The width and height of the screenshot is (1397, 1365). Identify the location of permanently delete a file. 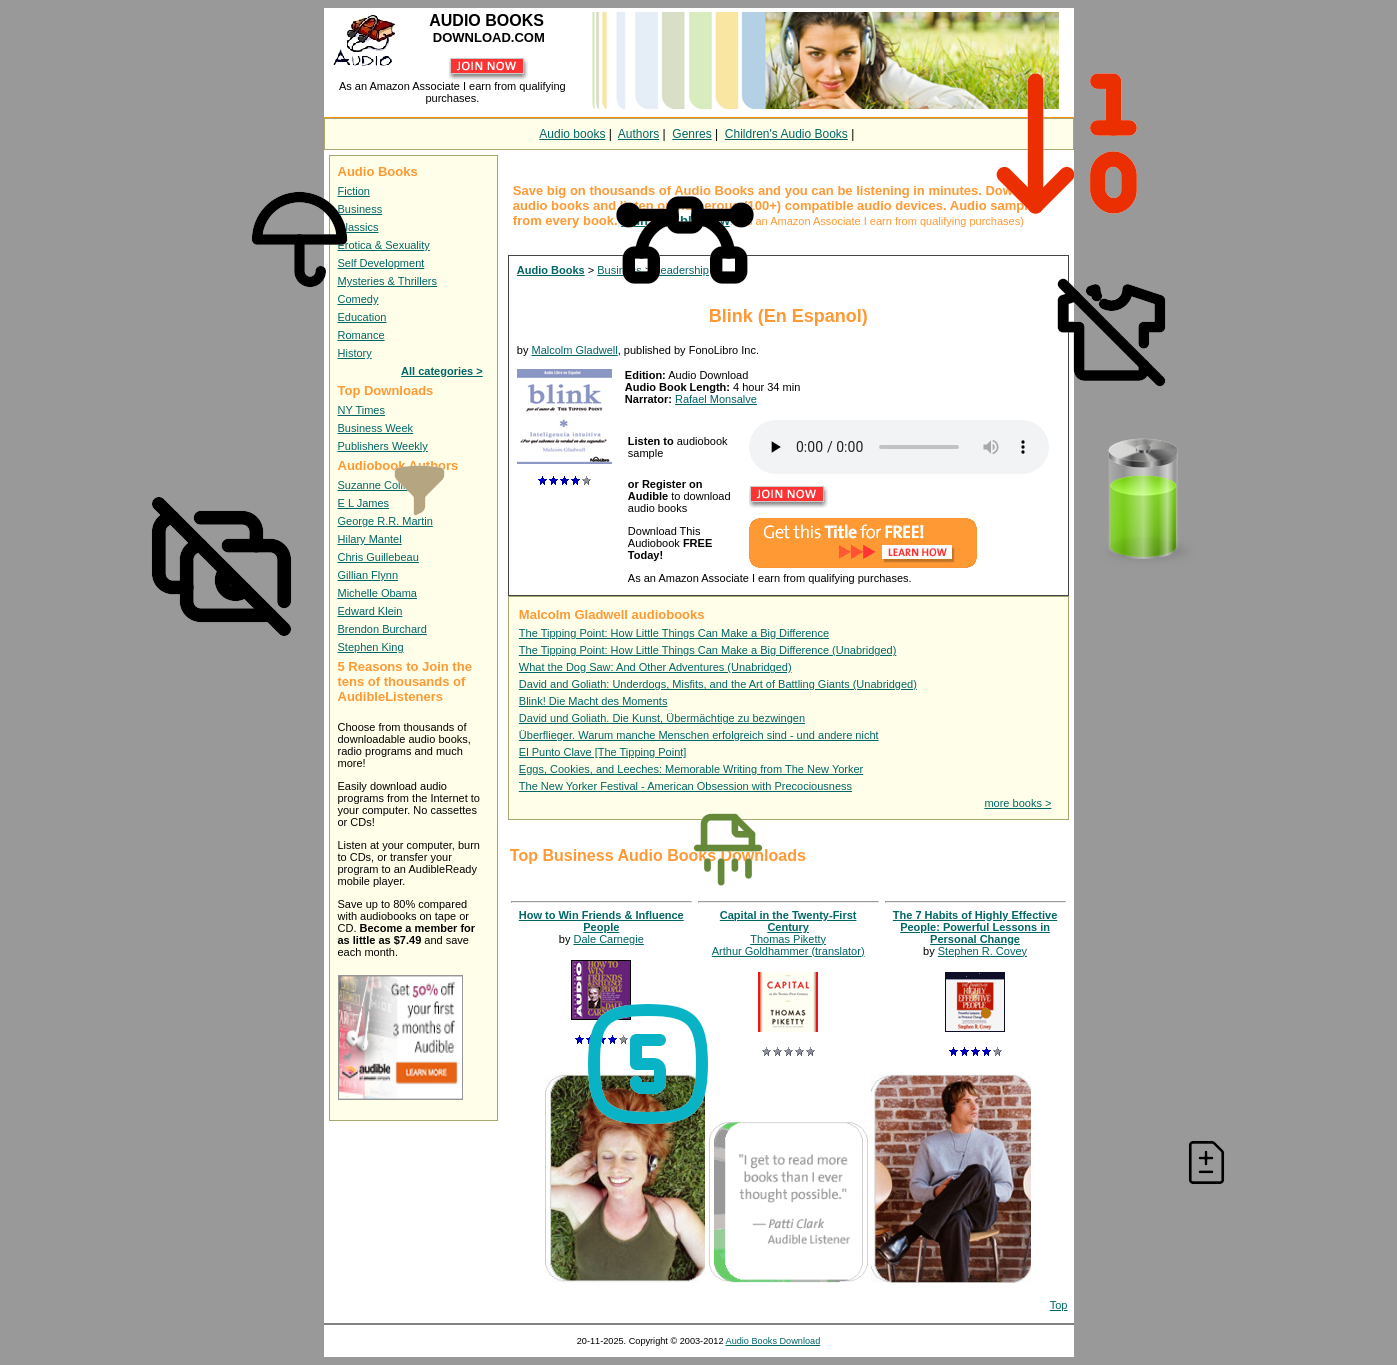
(728, 848).